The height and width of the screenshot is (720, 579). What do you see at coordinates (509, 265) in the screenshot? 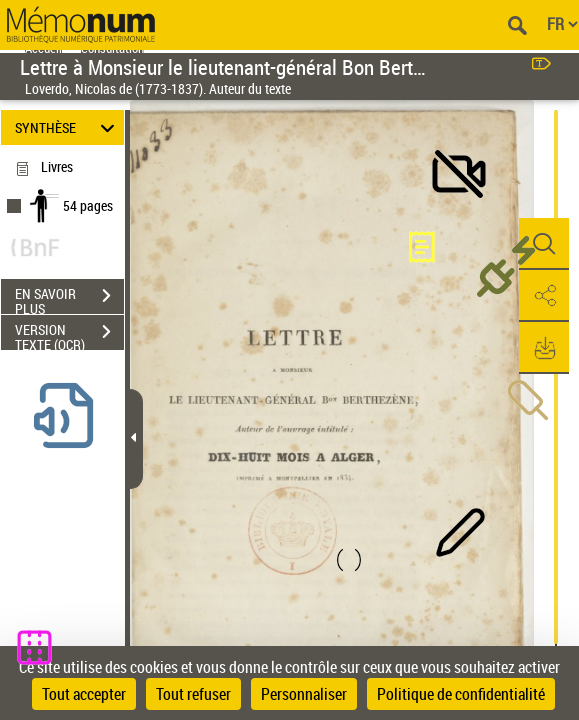
I see `charging or power connection active` at bounding box center [509, 265].